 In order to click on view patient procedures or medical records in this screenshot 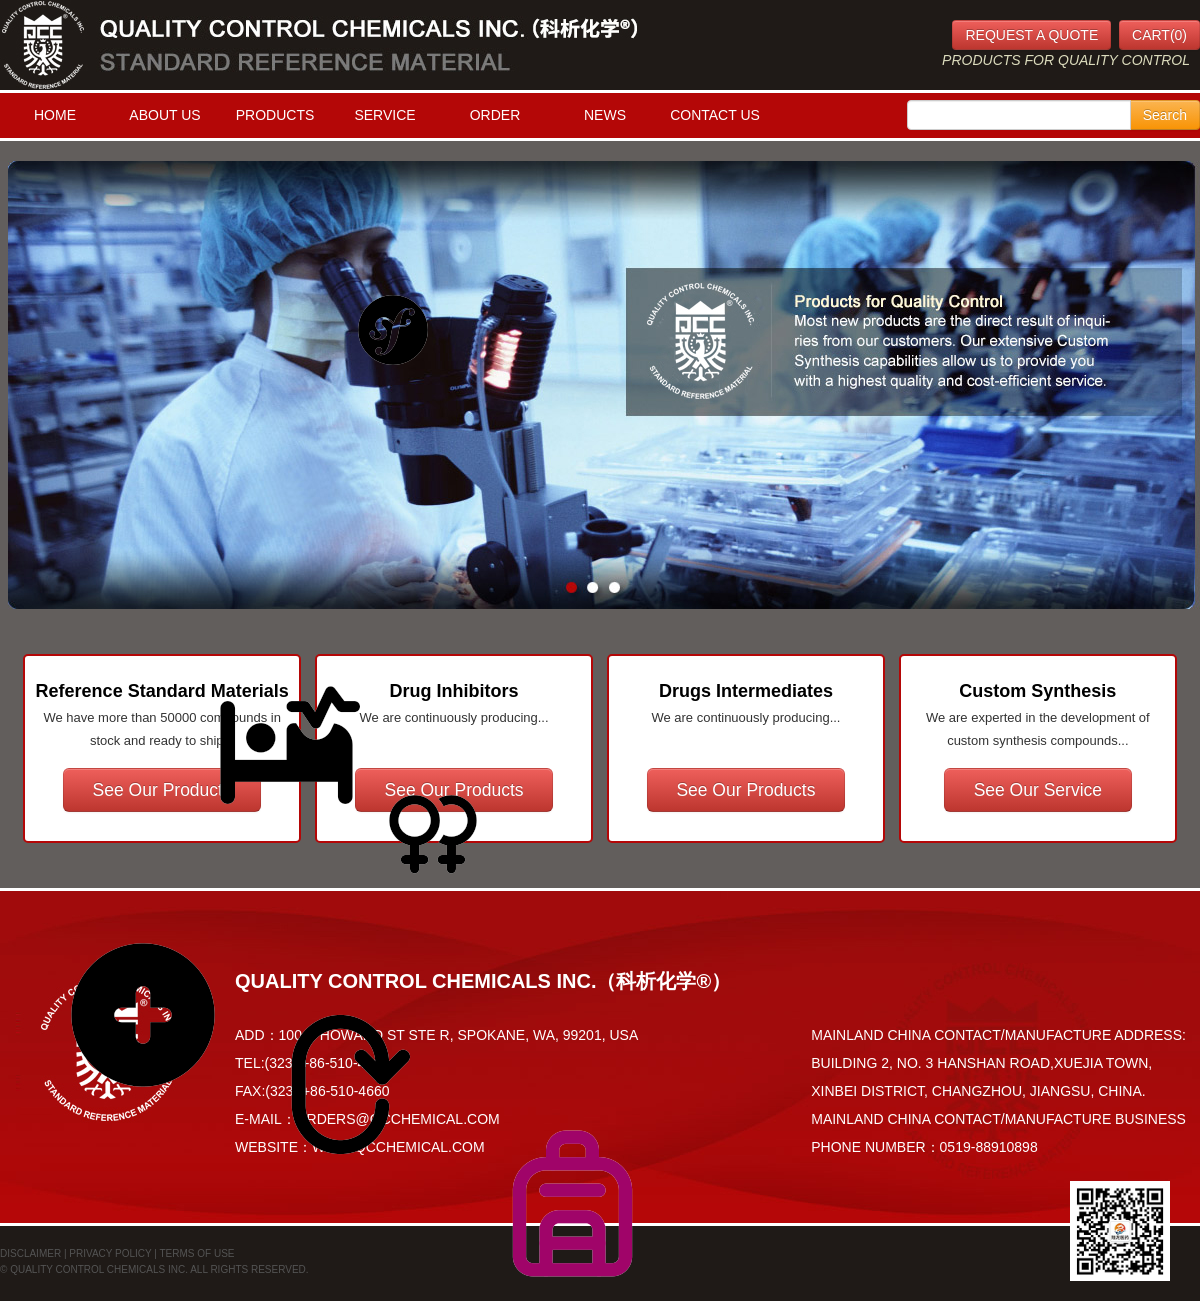, I will do `click(286, 752)`.